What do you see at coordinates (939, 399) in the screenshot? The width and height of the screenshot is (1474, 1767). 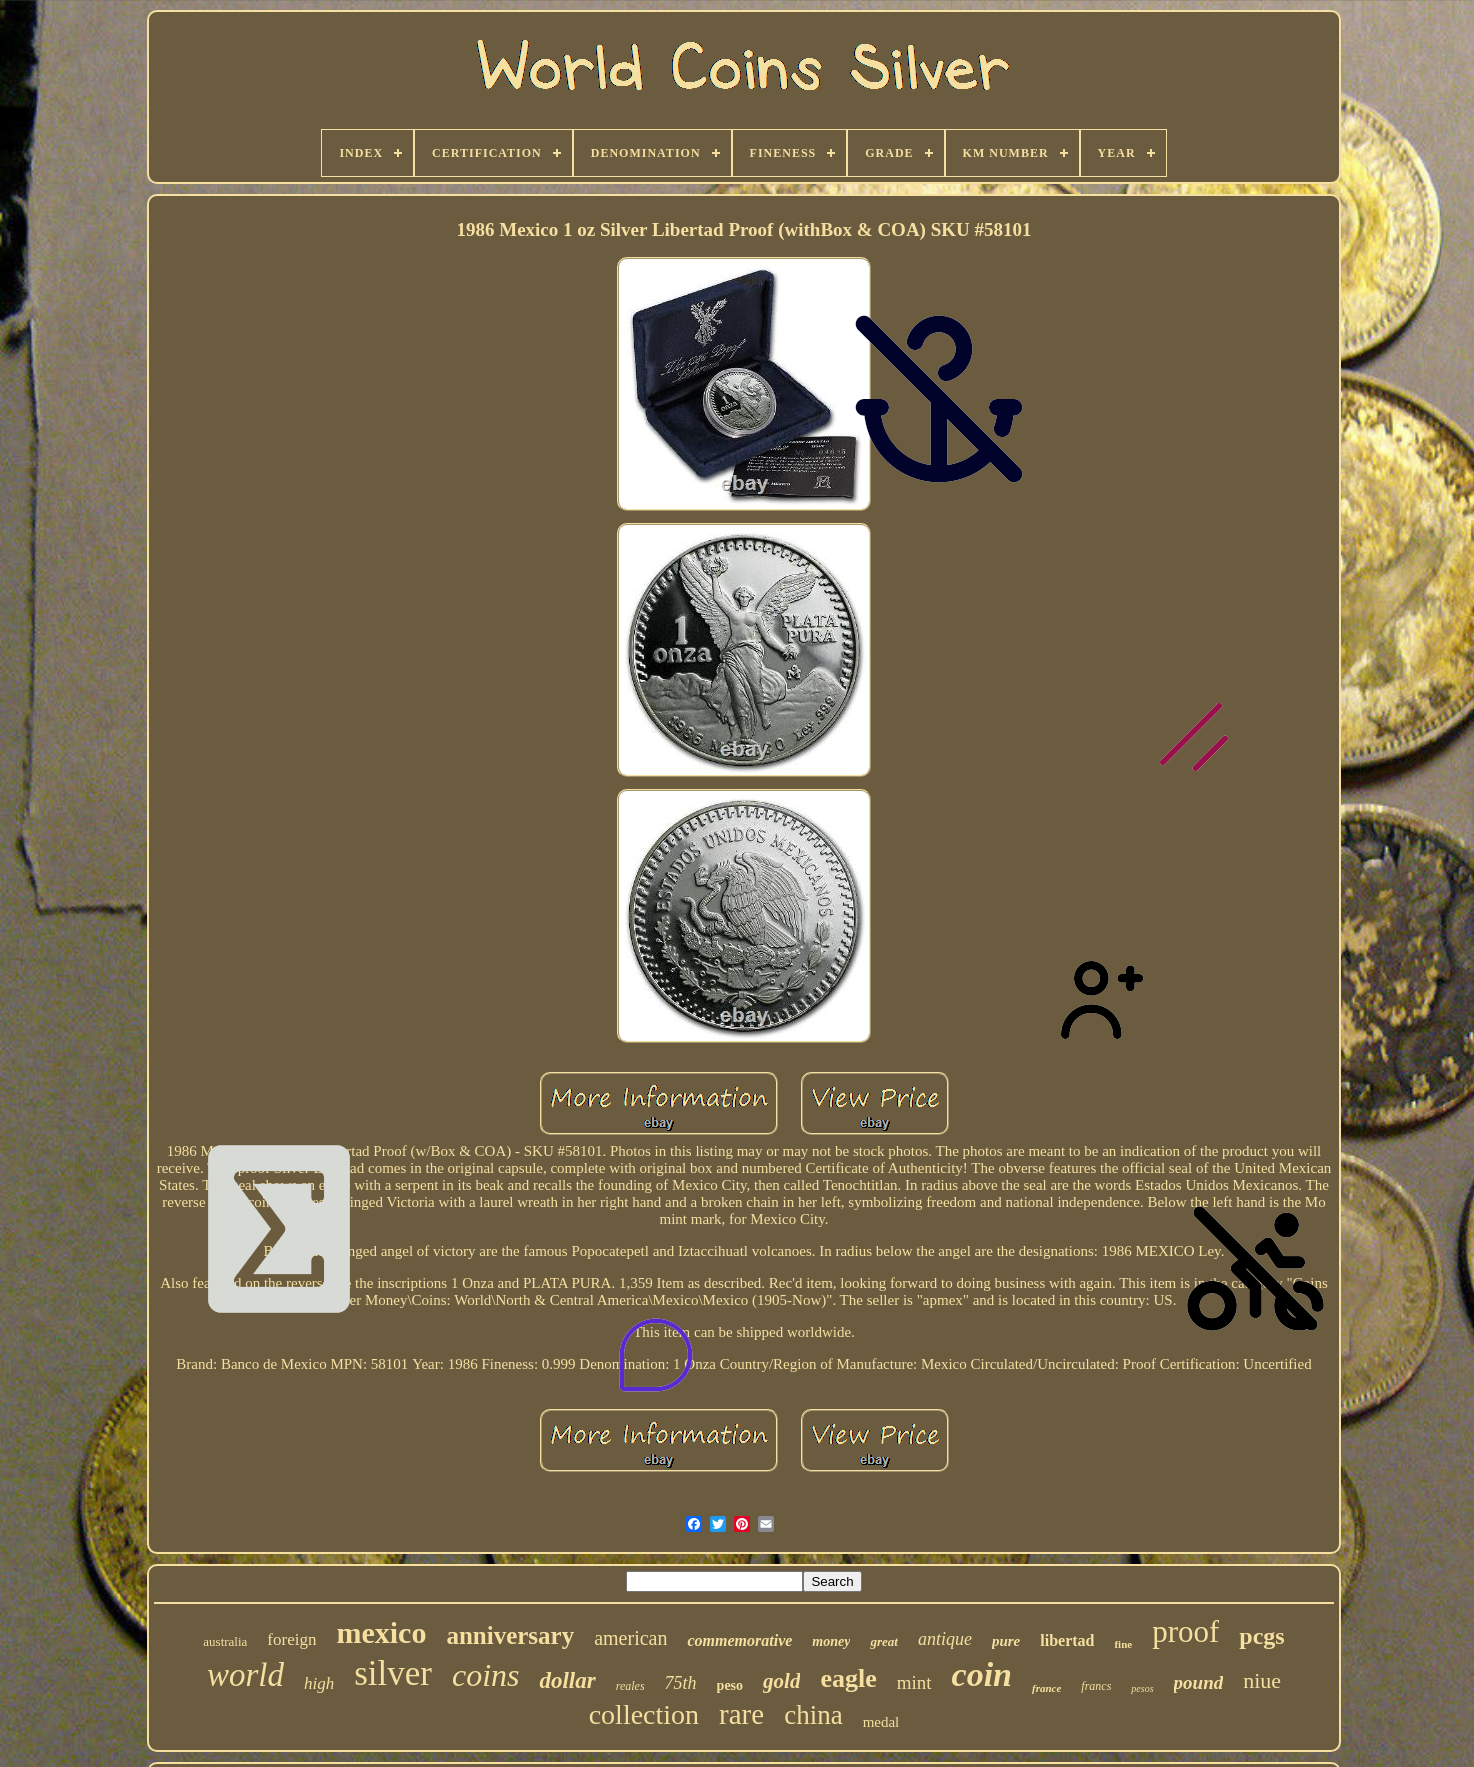 I see `disable anchor or fixed position` at bounding box center [939, 399].